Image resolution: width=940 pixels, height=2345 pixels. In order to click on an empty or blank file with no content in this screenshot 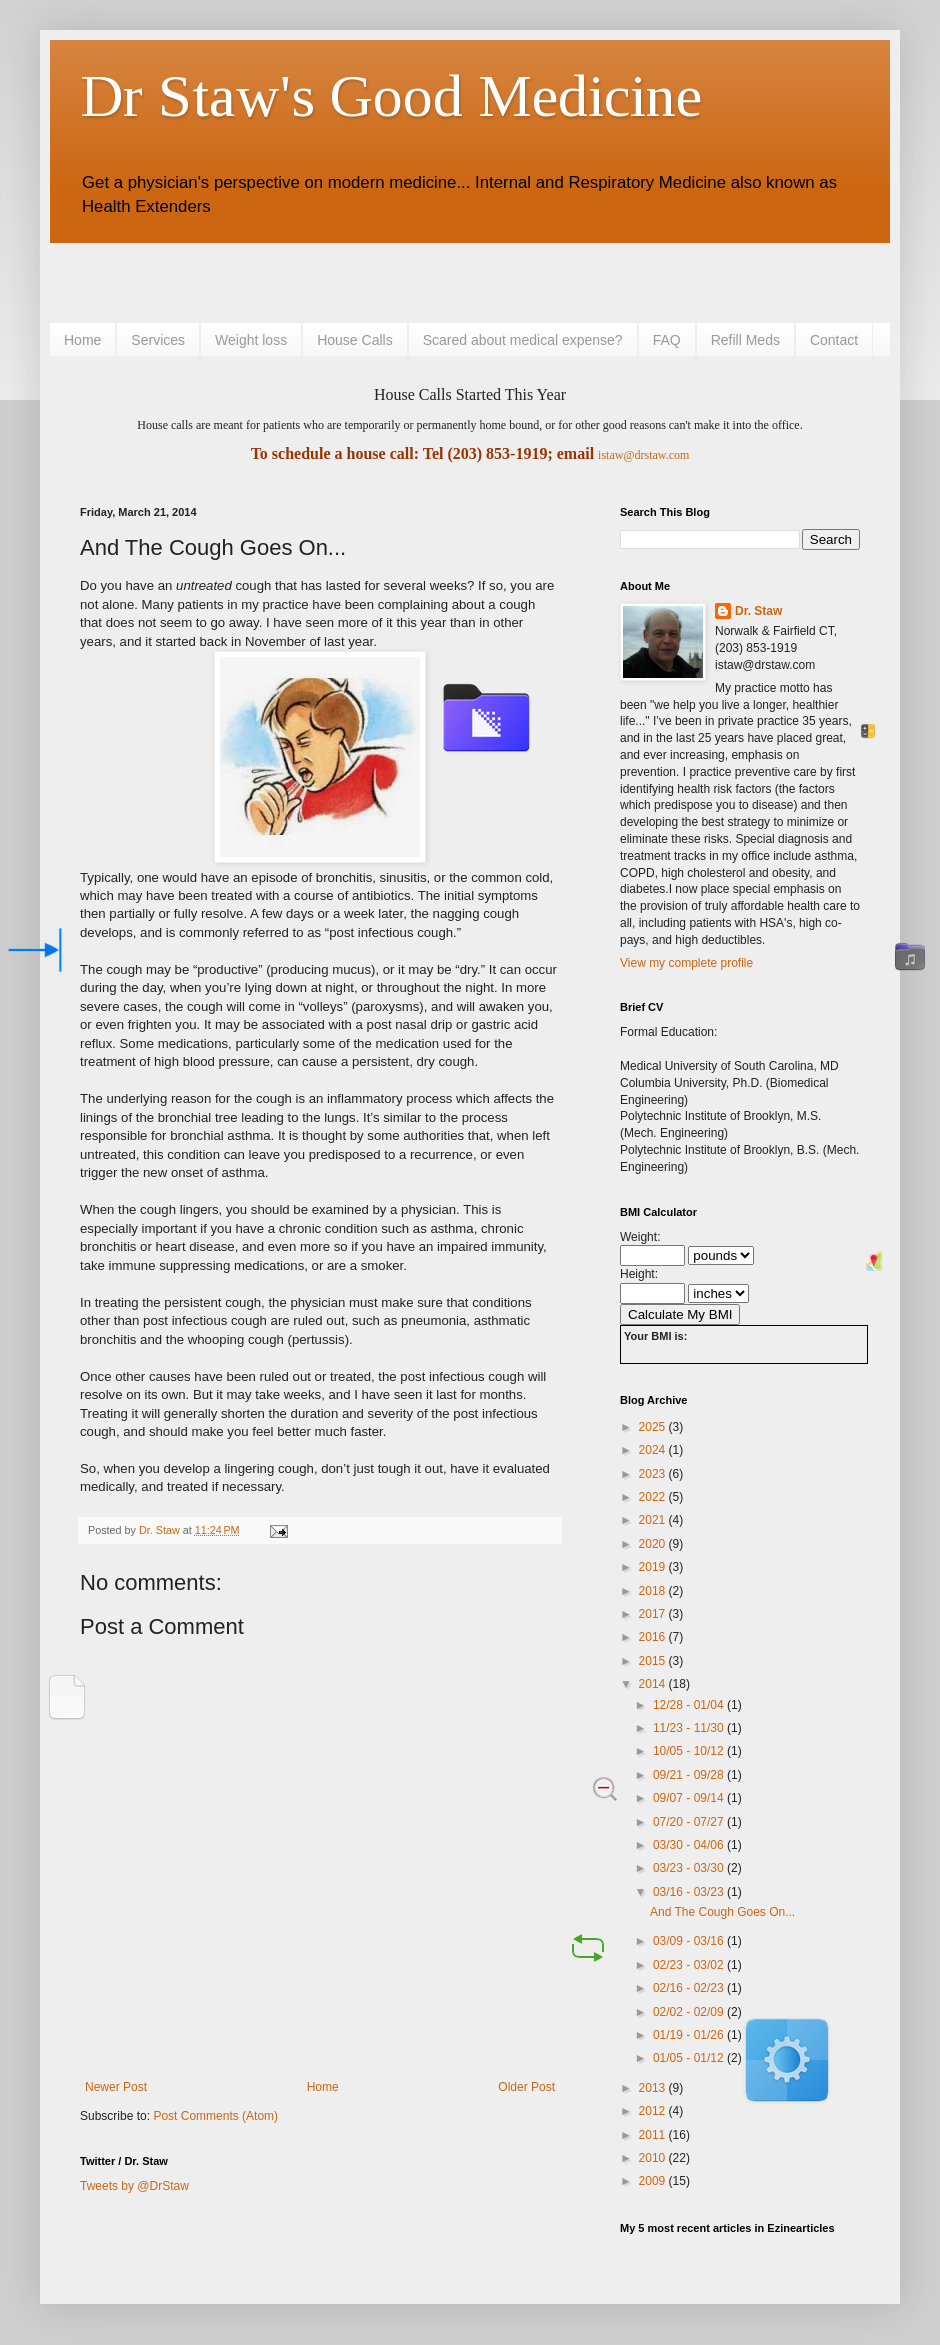, I will do `click(67, 1697)`.